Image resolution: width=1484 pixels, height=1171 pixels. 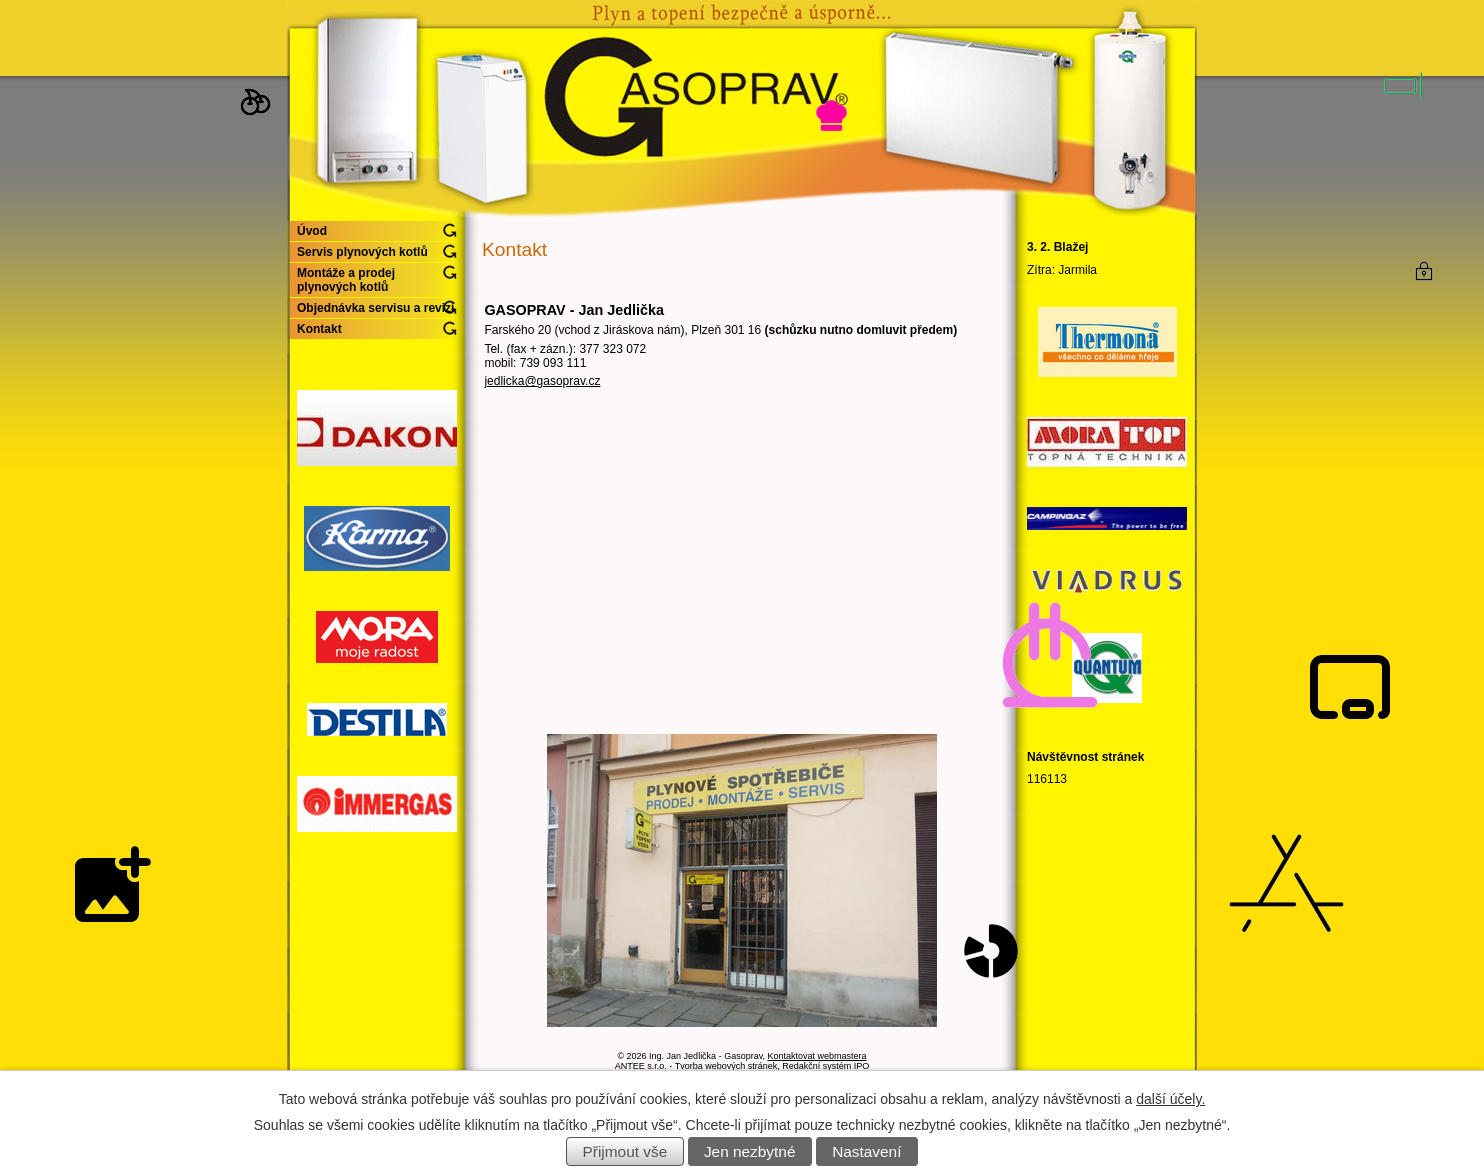 I want to click on view analytics or statistics breakdown, so click(x=991, y=951).